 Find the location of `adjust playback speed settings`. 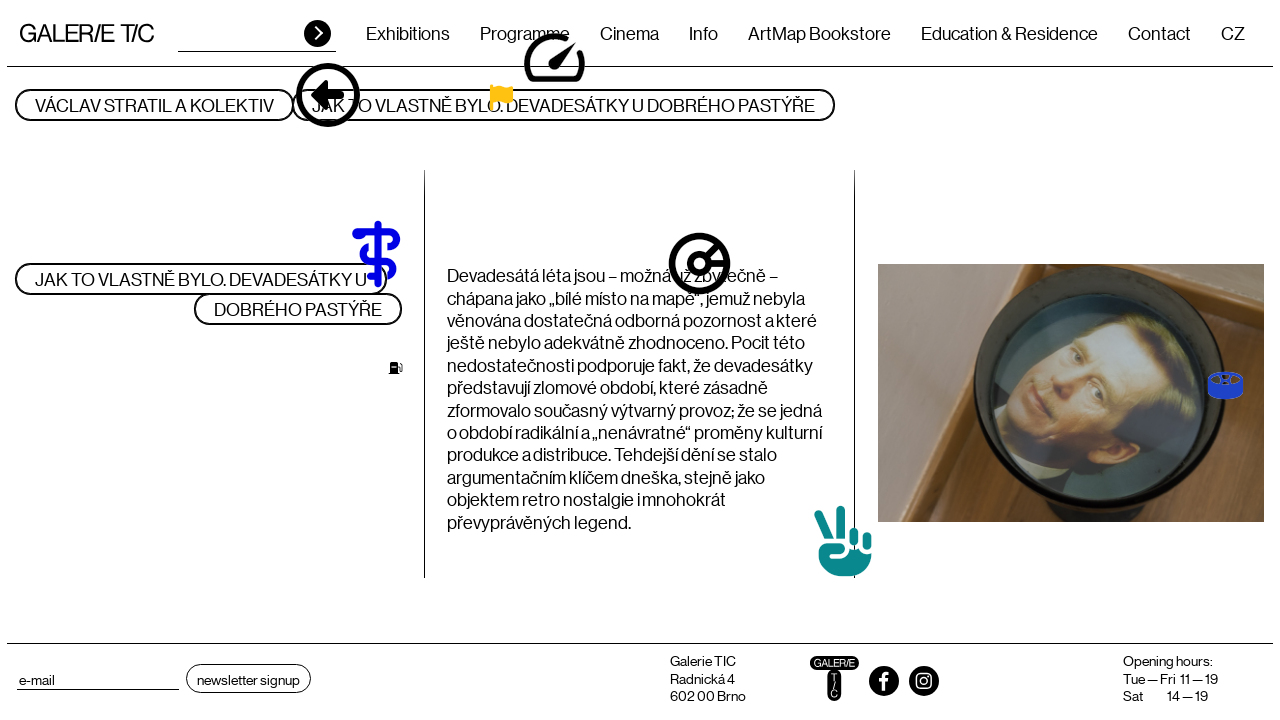

adjust playback speed settings is located at coordinates (554, 57).